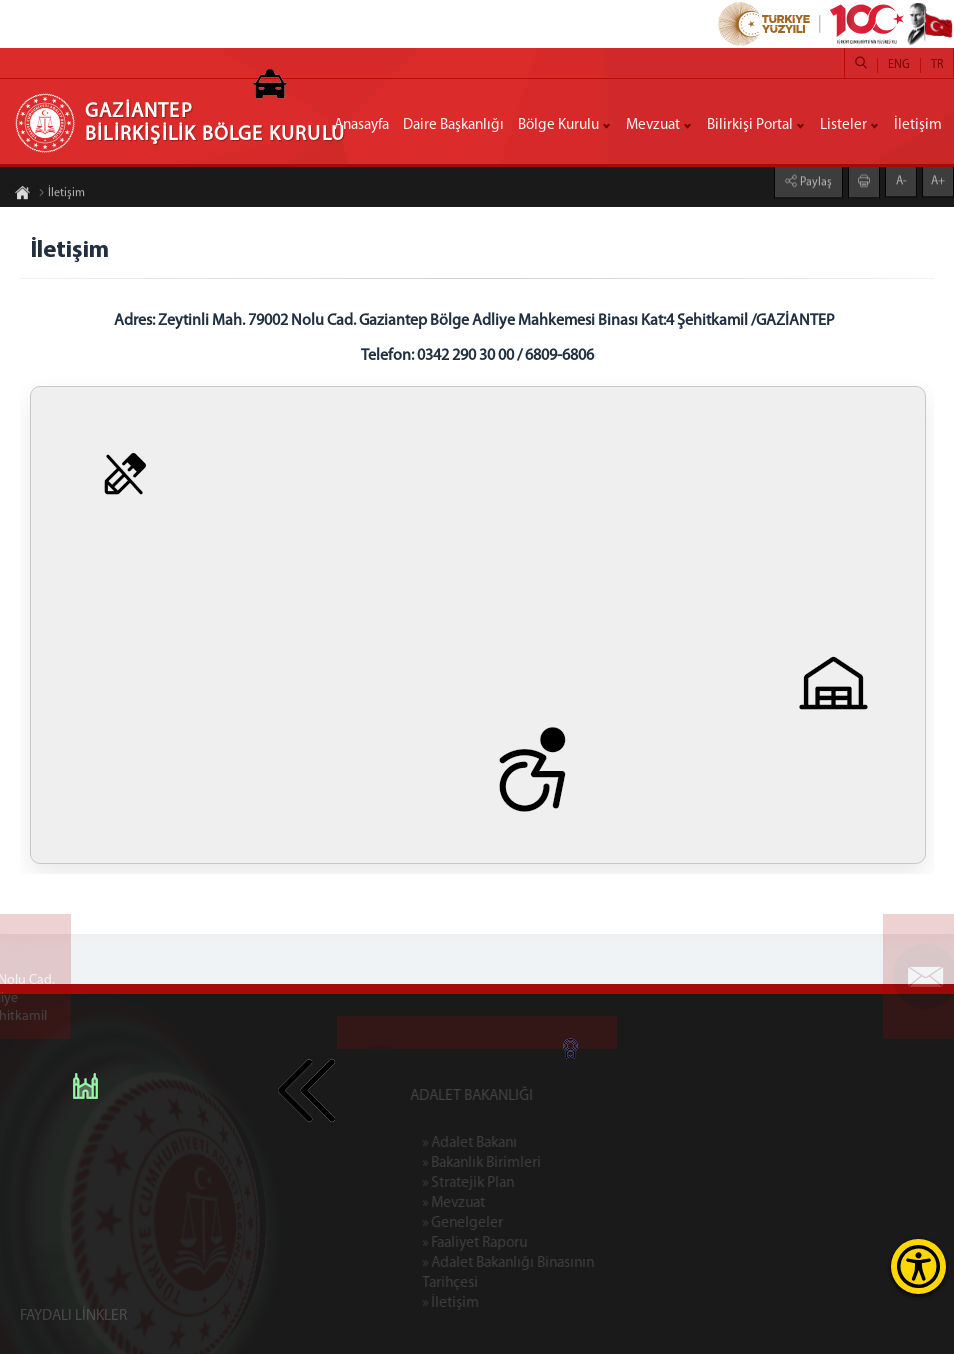 Image resolution: width=954 pixels, height=1354 pixels. Describe the element at coordinates (833, 686) in the screenshot. I see `access garage or parking controls` at that location.